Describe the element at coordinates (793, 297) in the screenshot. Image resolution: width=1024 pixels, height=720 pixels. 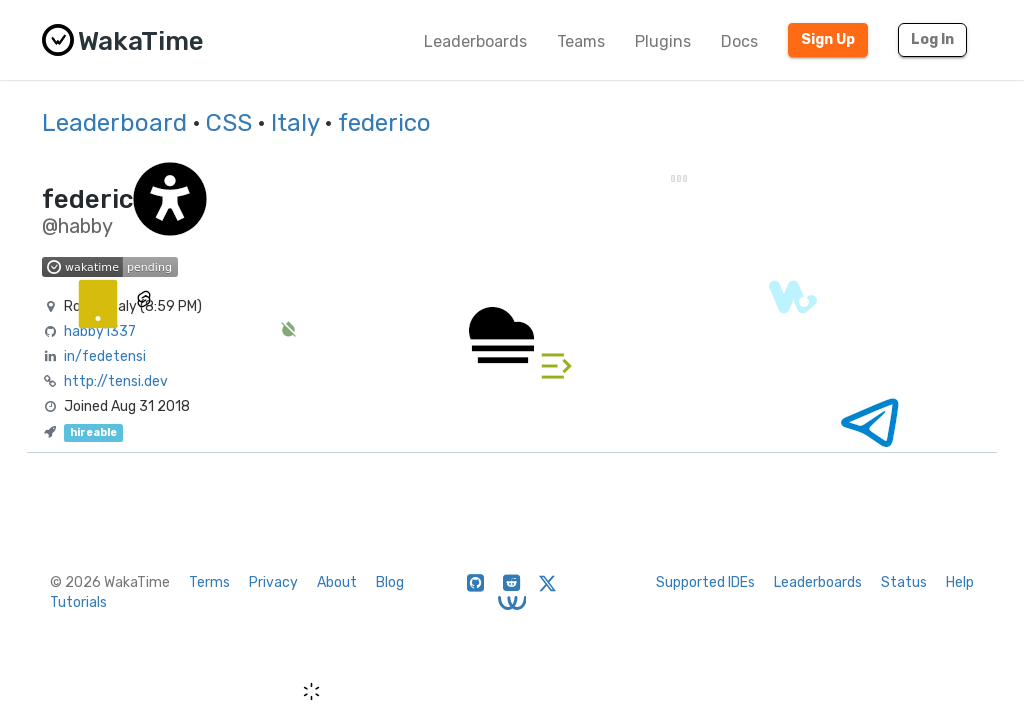
I see `netim domain registrar logo` at that location.